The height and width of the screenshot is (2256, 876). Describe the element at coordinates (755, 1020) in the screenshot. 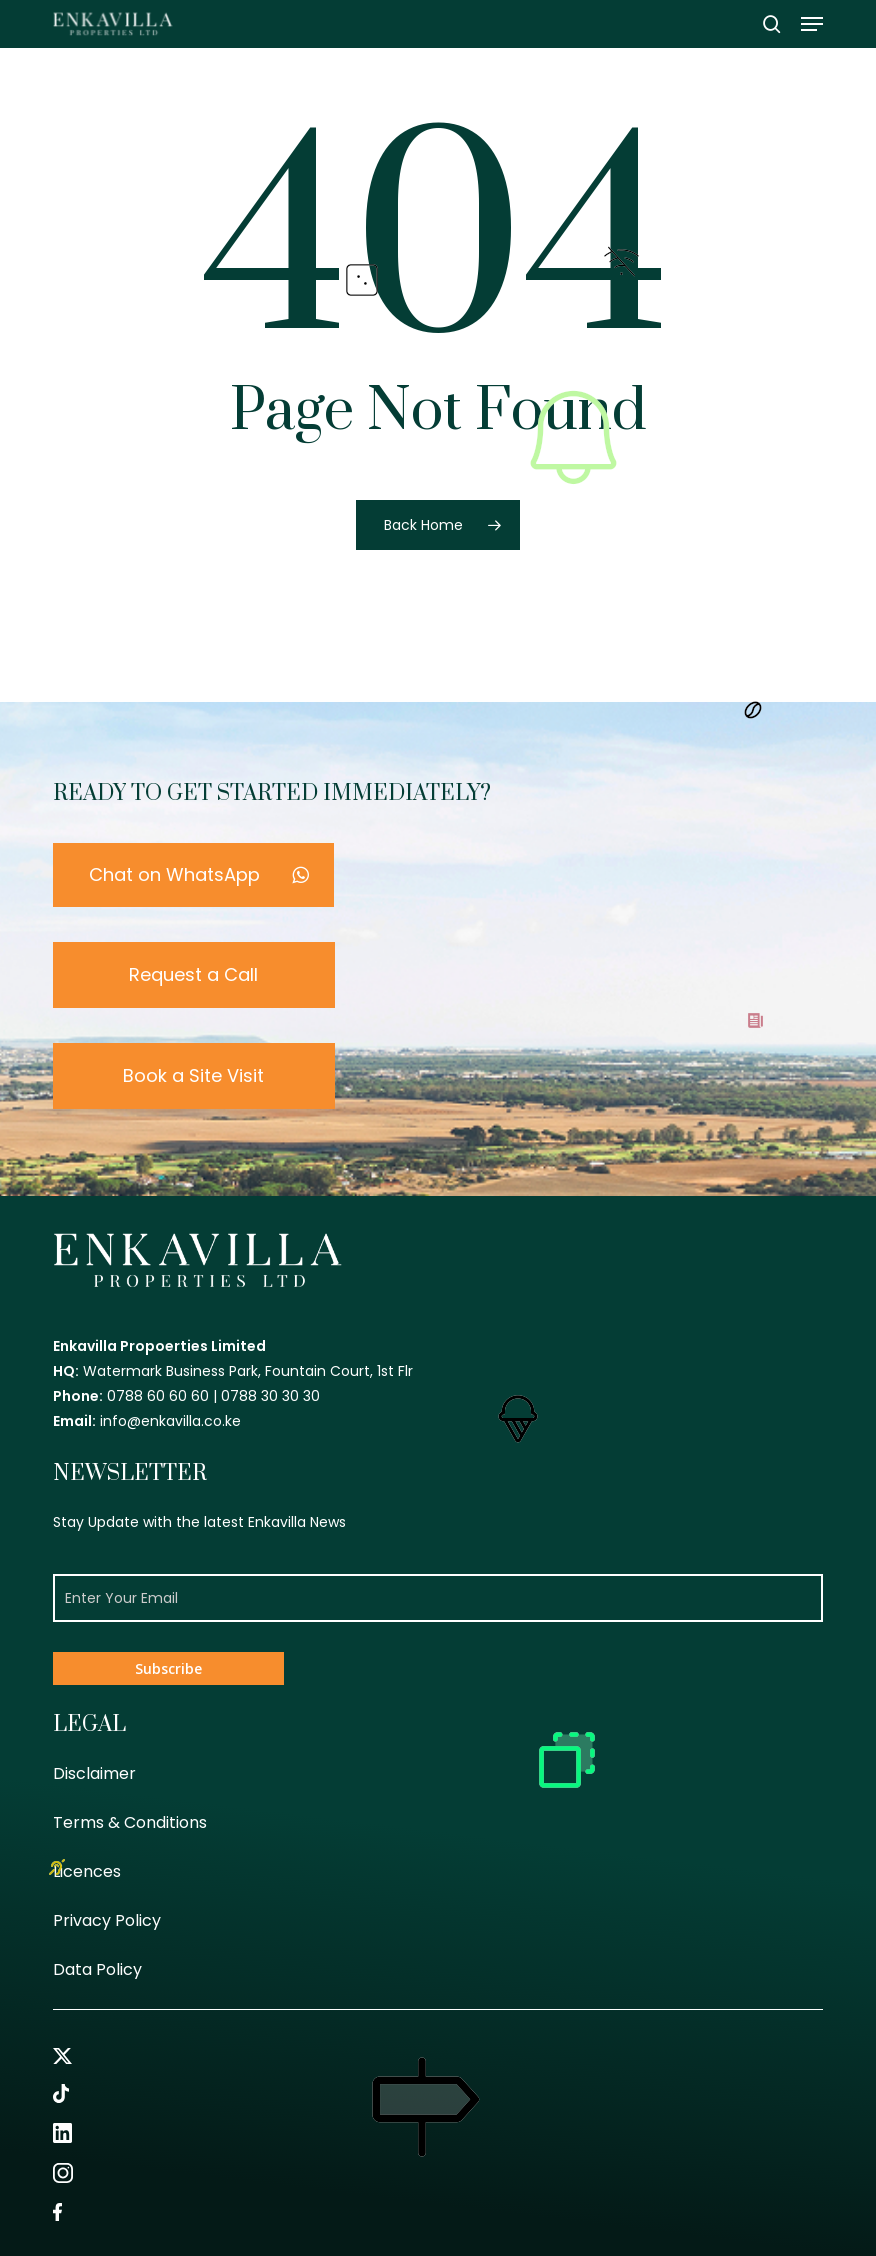

I see `view news or articles` at that location.